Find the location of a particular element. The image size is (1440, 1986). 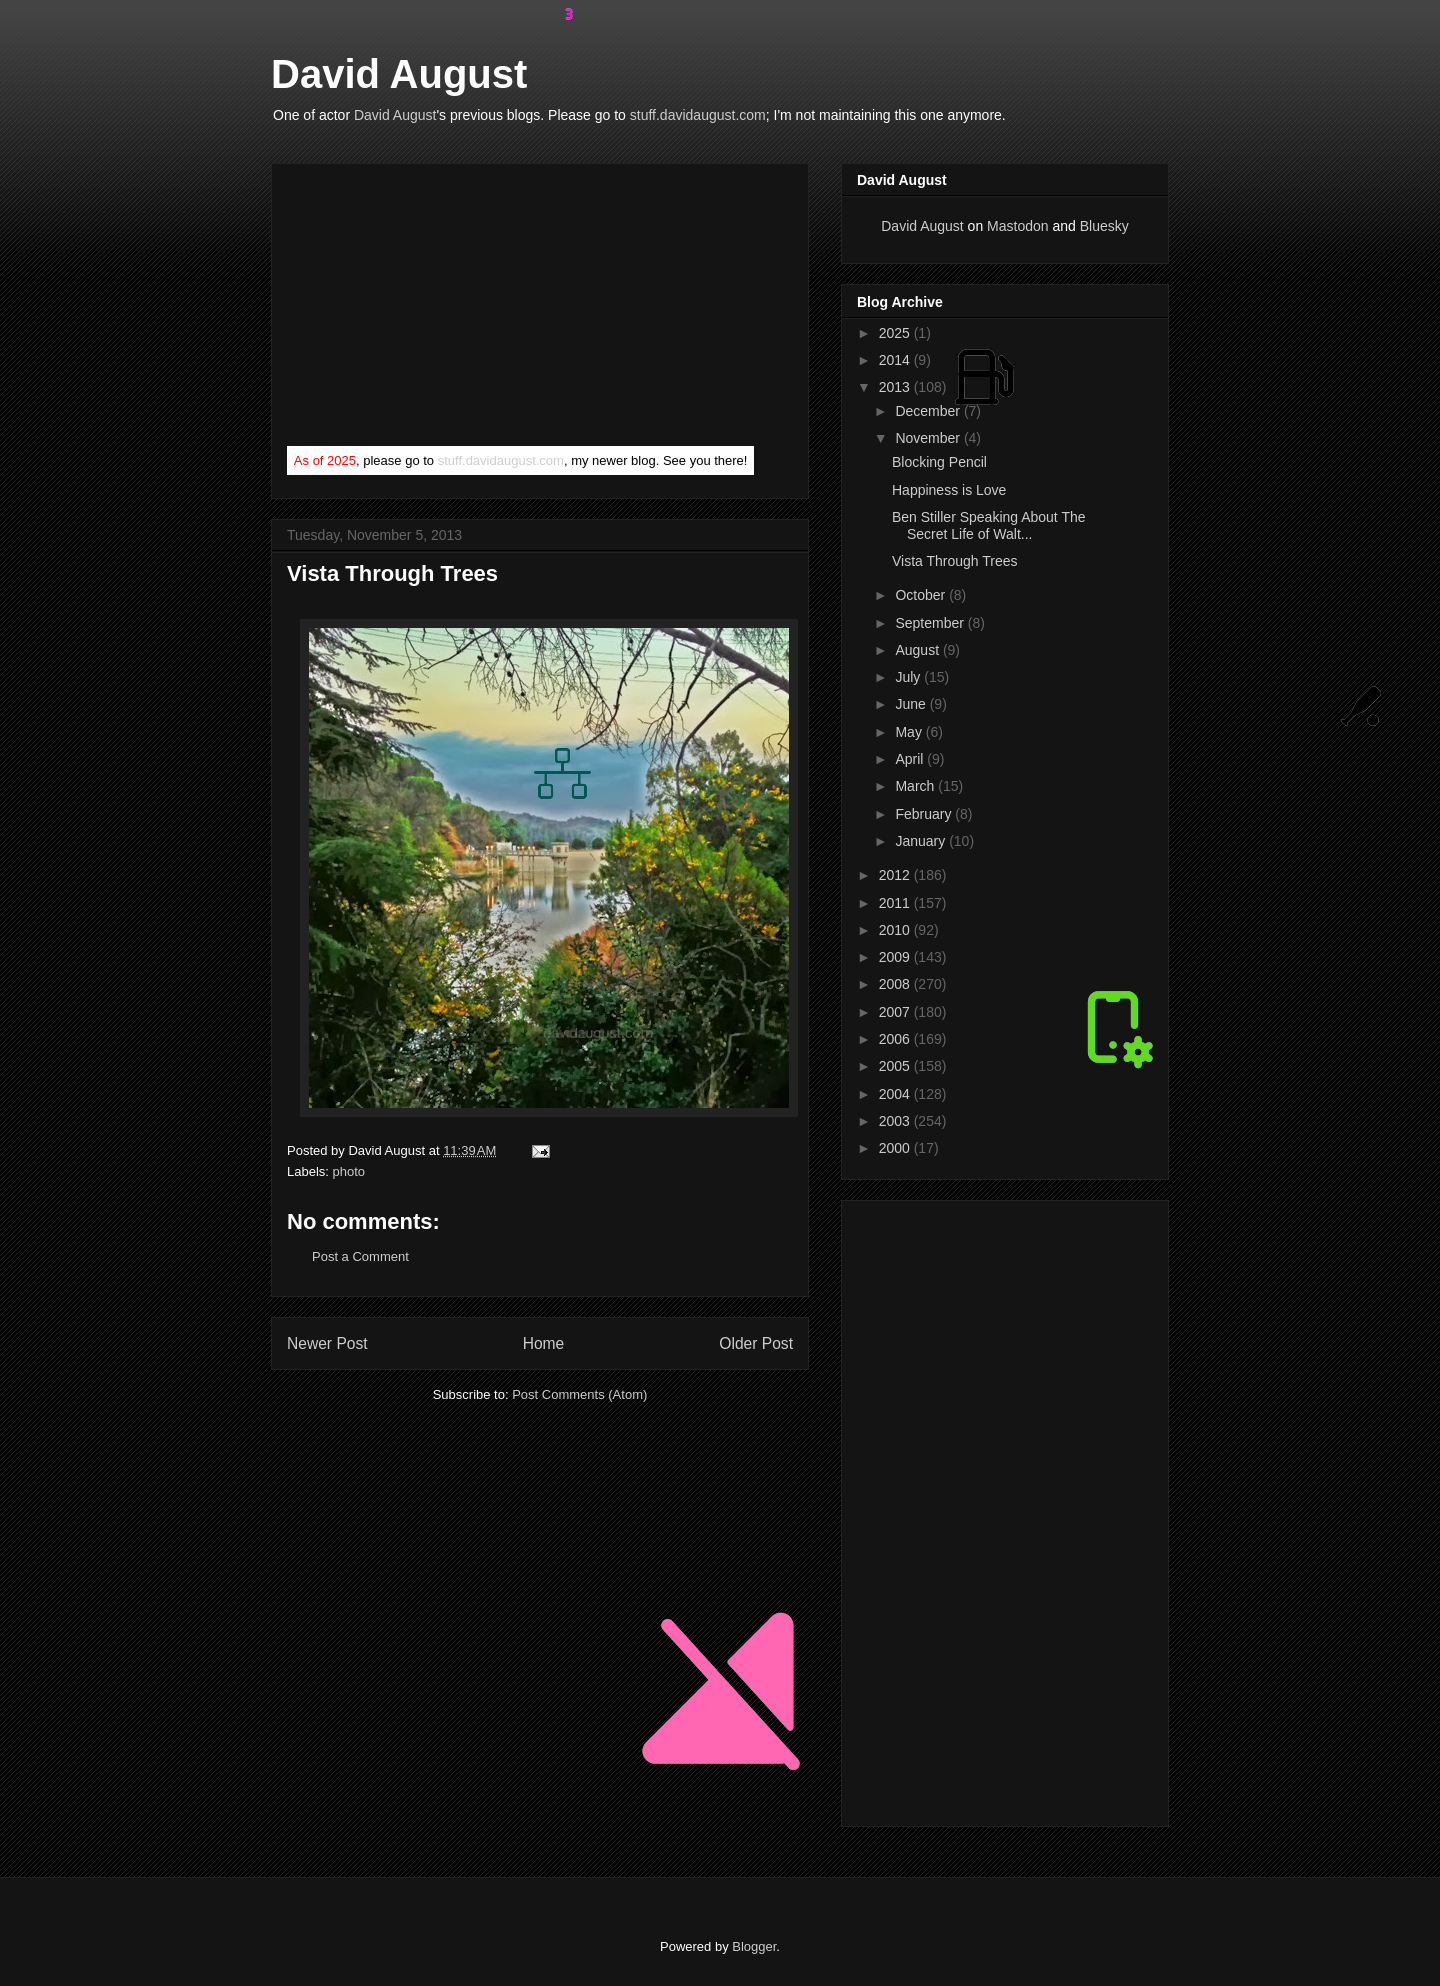

find nearby gas stations is located at coordinates (986, 377).